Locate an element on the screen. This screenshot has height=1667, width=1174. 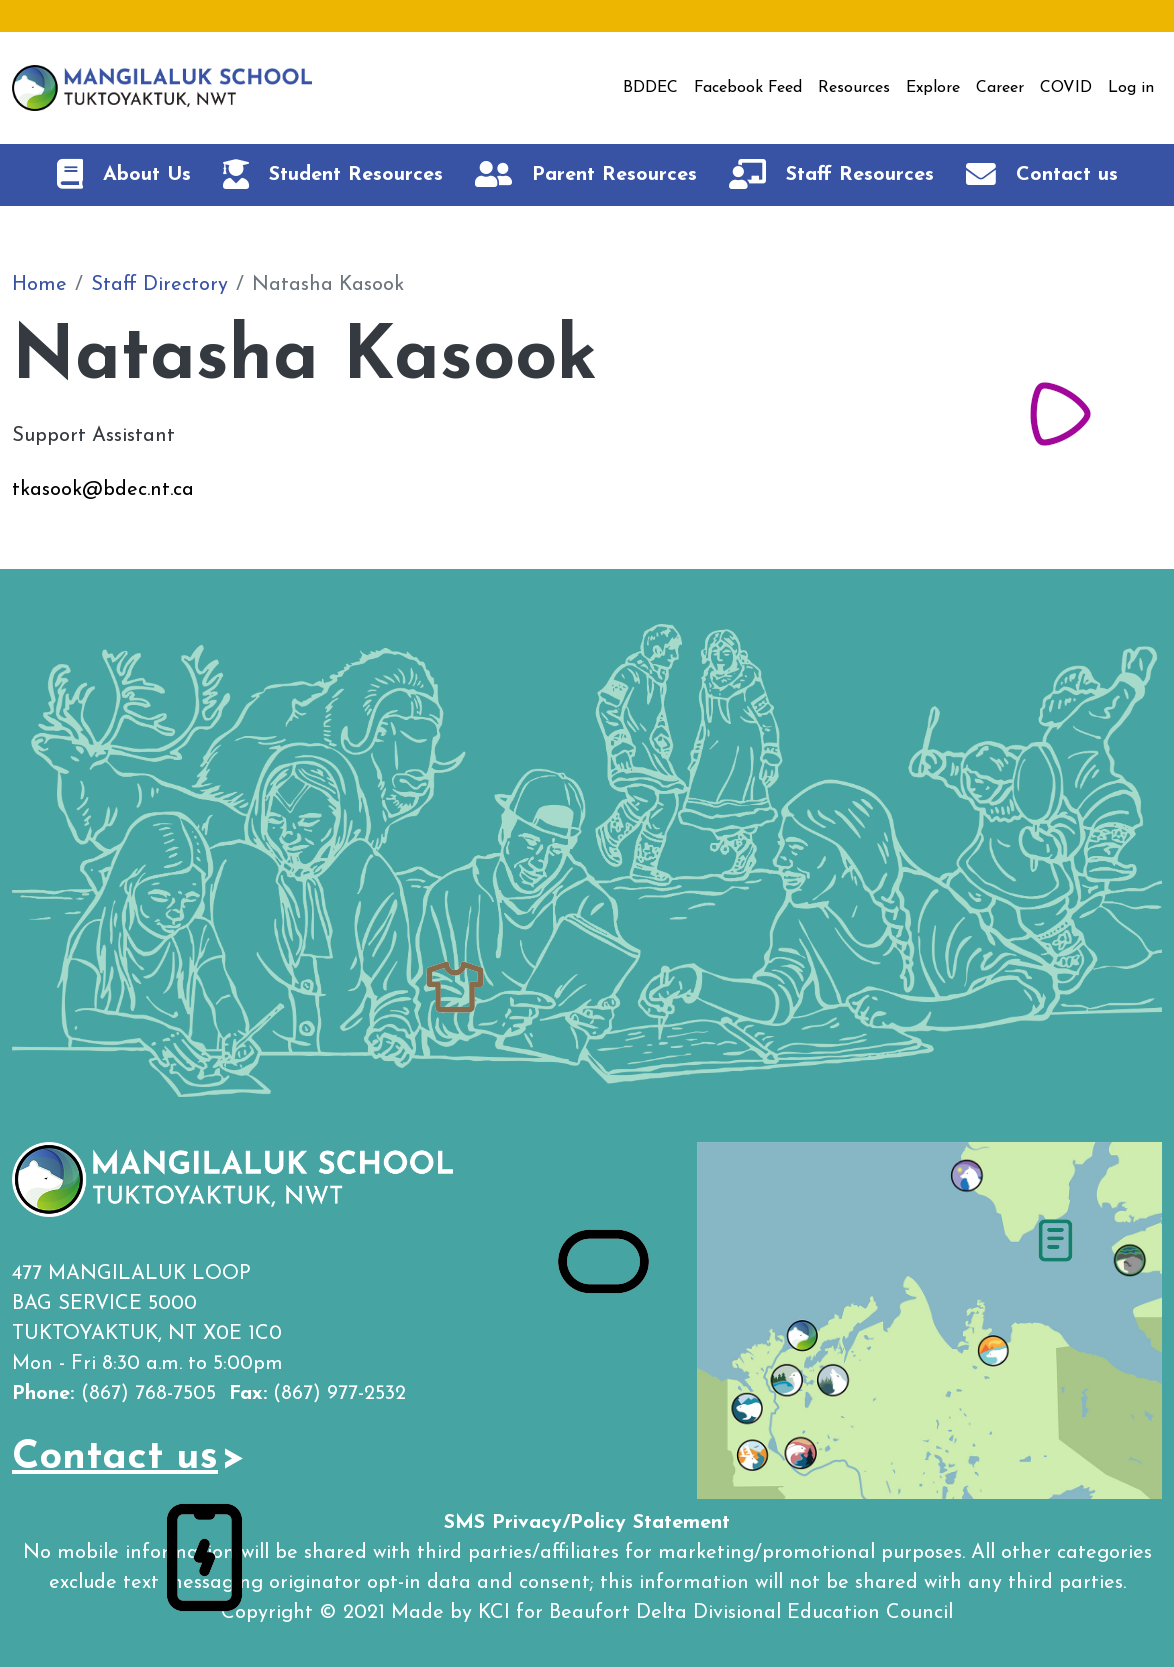
medication or pill tracker is located at coordinates (603, 1261).